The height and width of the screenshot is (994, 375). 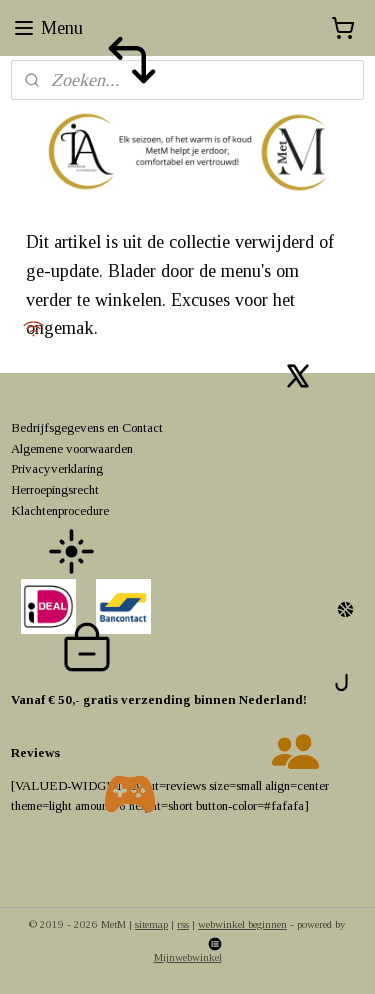 What do you see at coordinates (295, 751) in the screenshot?
I see `view contacts or friends list` at bounding box center [295, 751].